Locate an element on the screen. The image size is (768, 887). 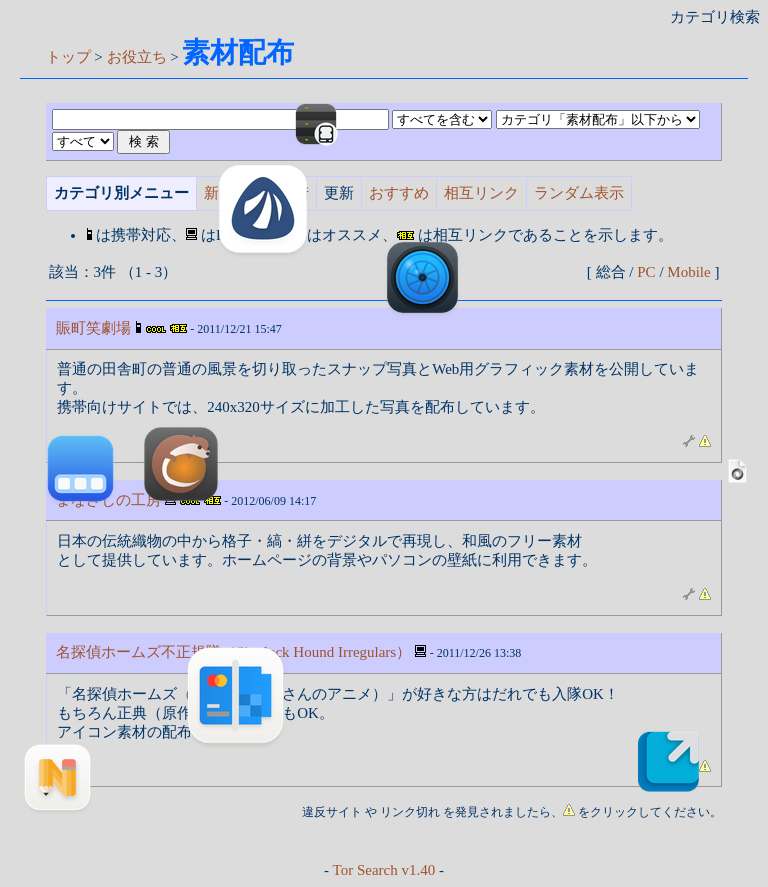
open lutris gaming platform is located at coordinates (181, 464).